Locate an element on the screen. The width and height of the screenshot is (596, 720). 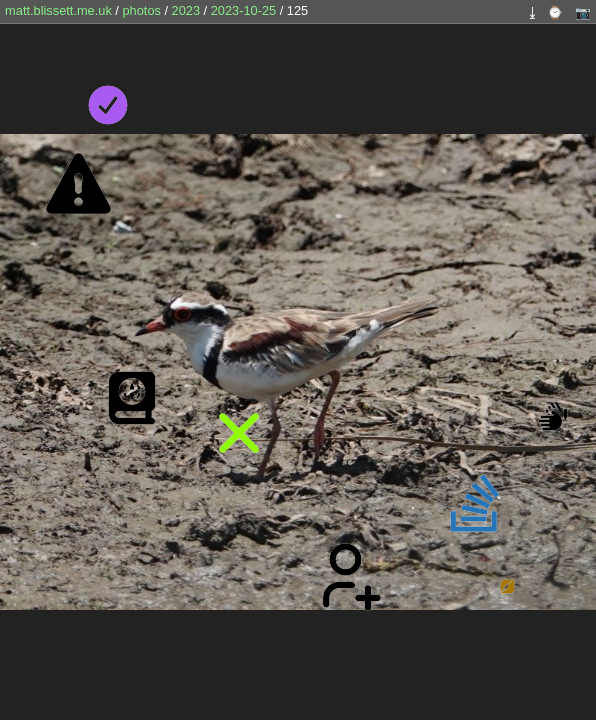
close the current window or dialog is located at coordinates (239, 433).